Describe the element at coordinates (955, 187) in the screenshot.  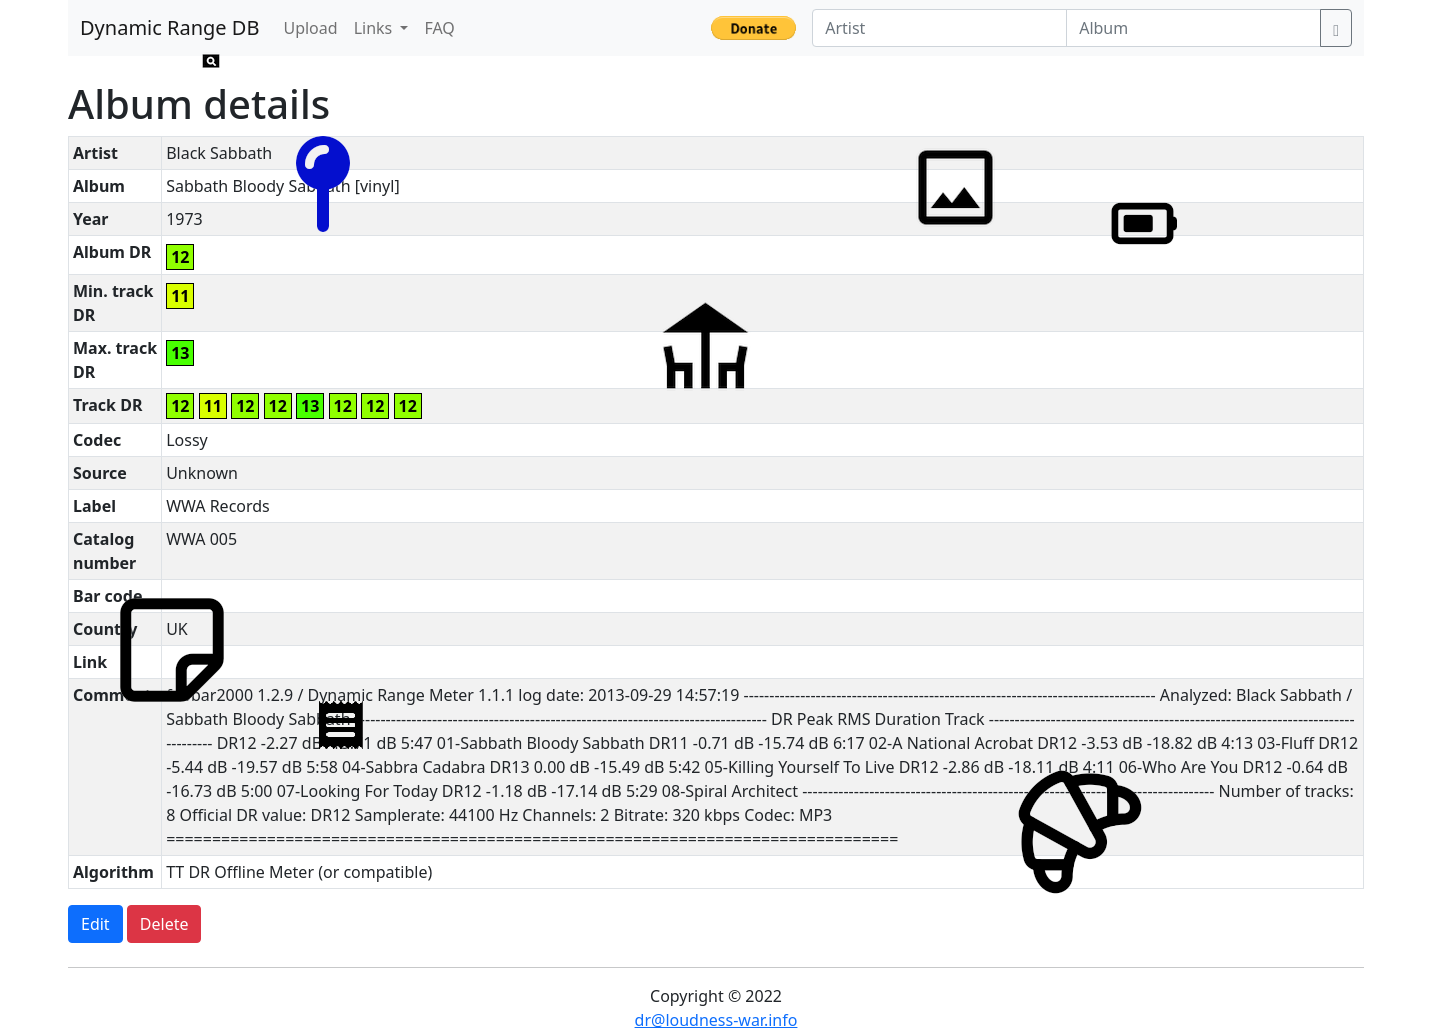
I see `view photos or images` at that location.